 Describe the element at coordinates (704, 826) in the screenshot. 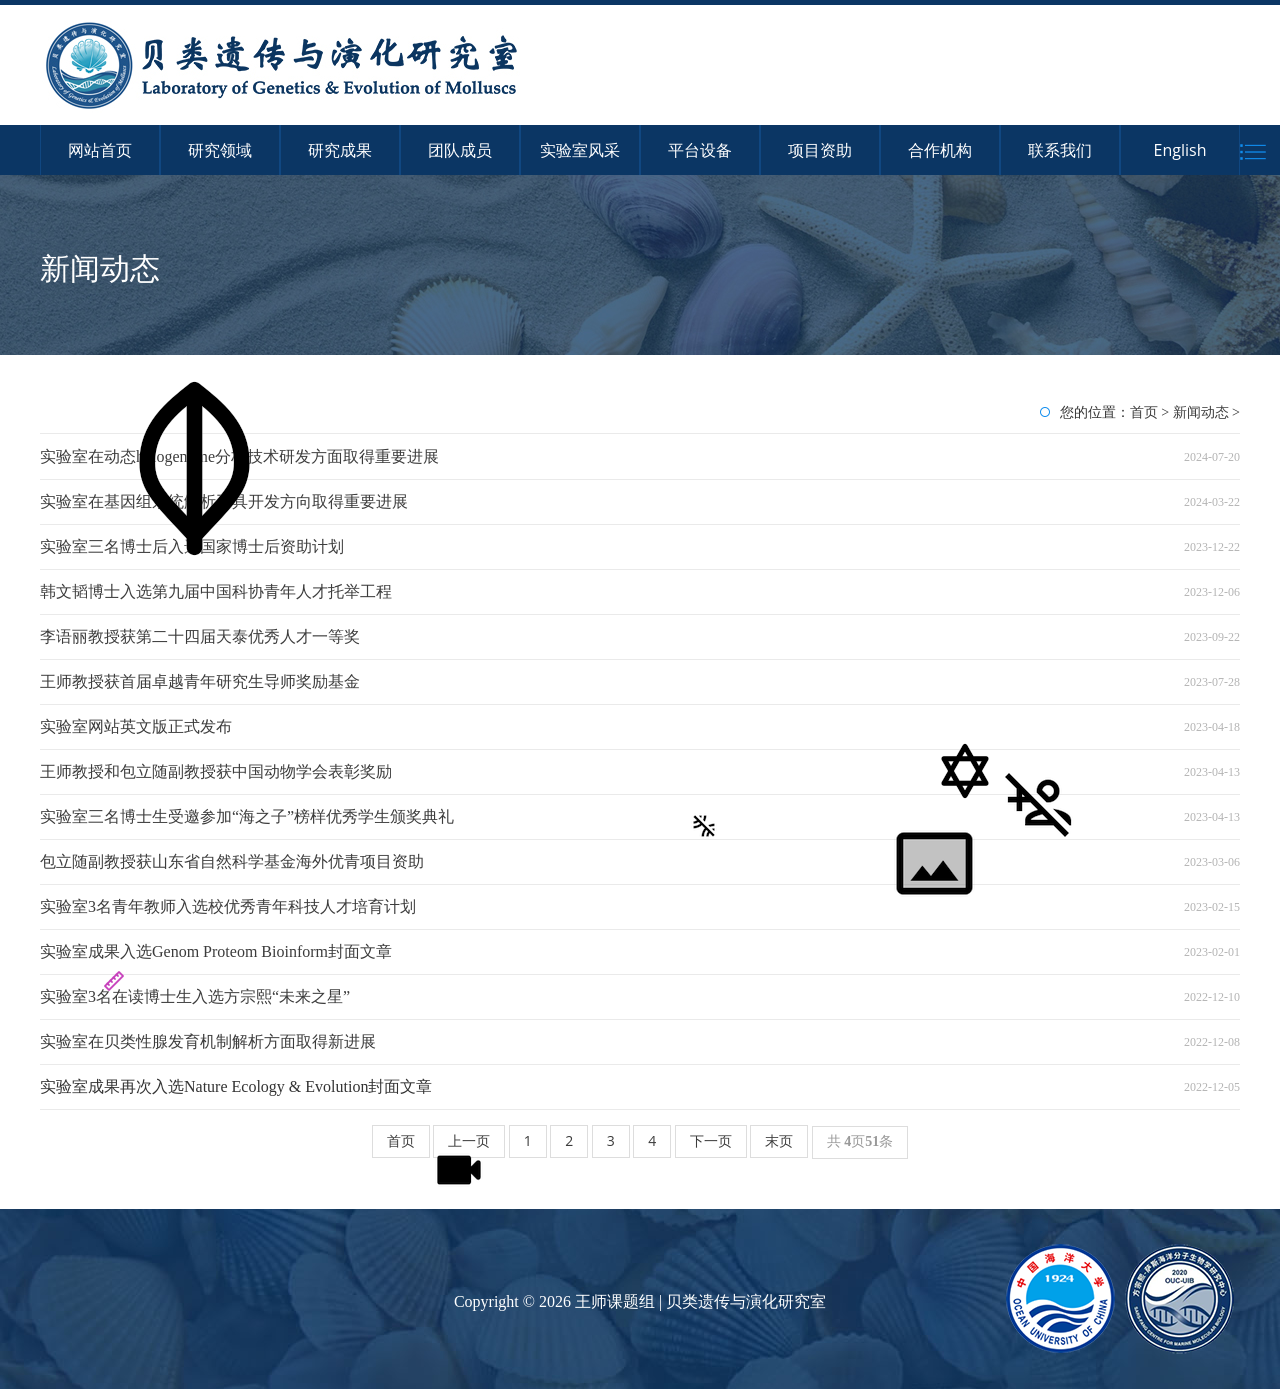

I see `disable light leak effects on photos` at that location.